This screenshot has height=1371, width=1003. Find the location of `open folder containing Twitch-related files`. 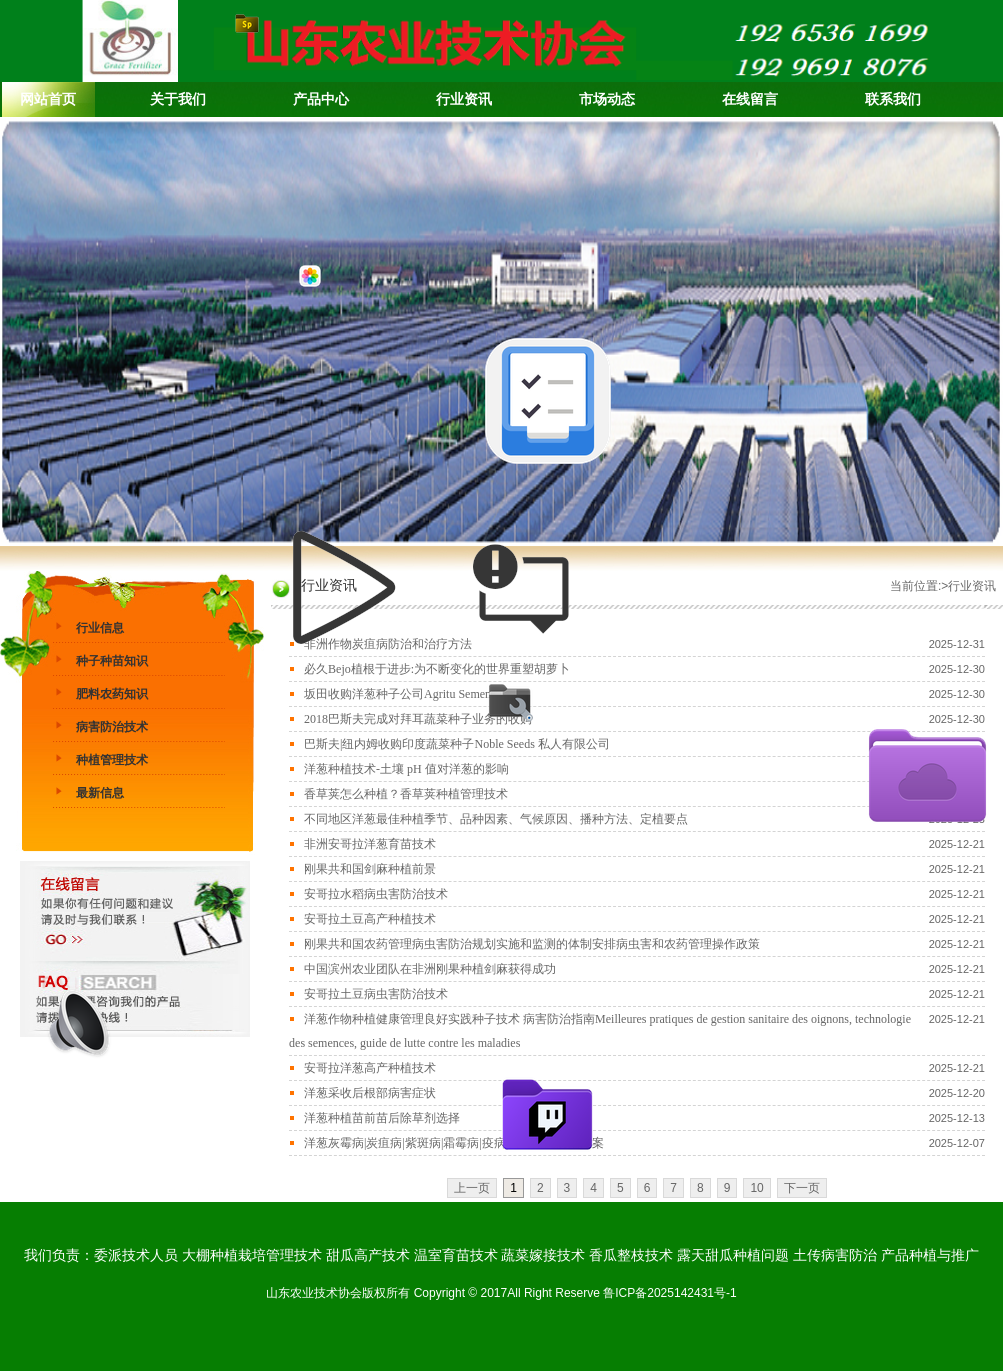

open folder containing Twitch-related files is located at coordinates (547, 1117).